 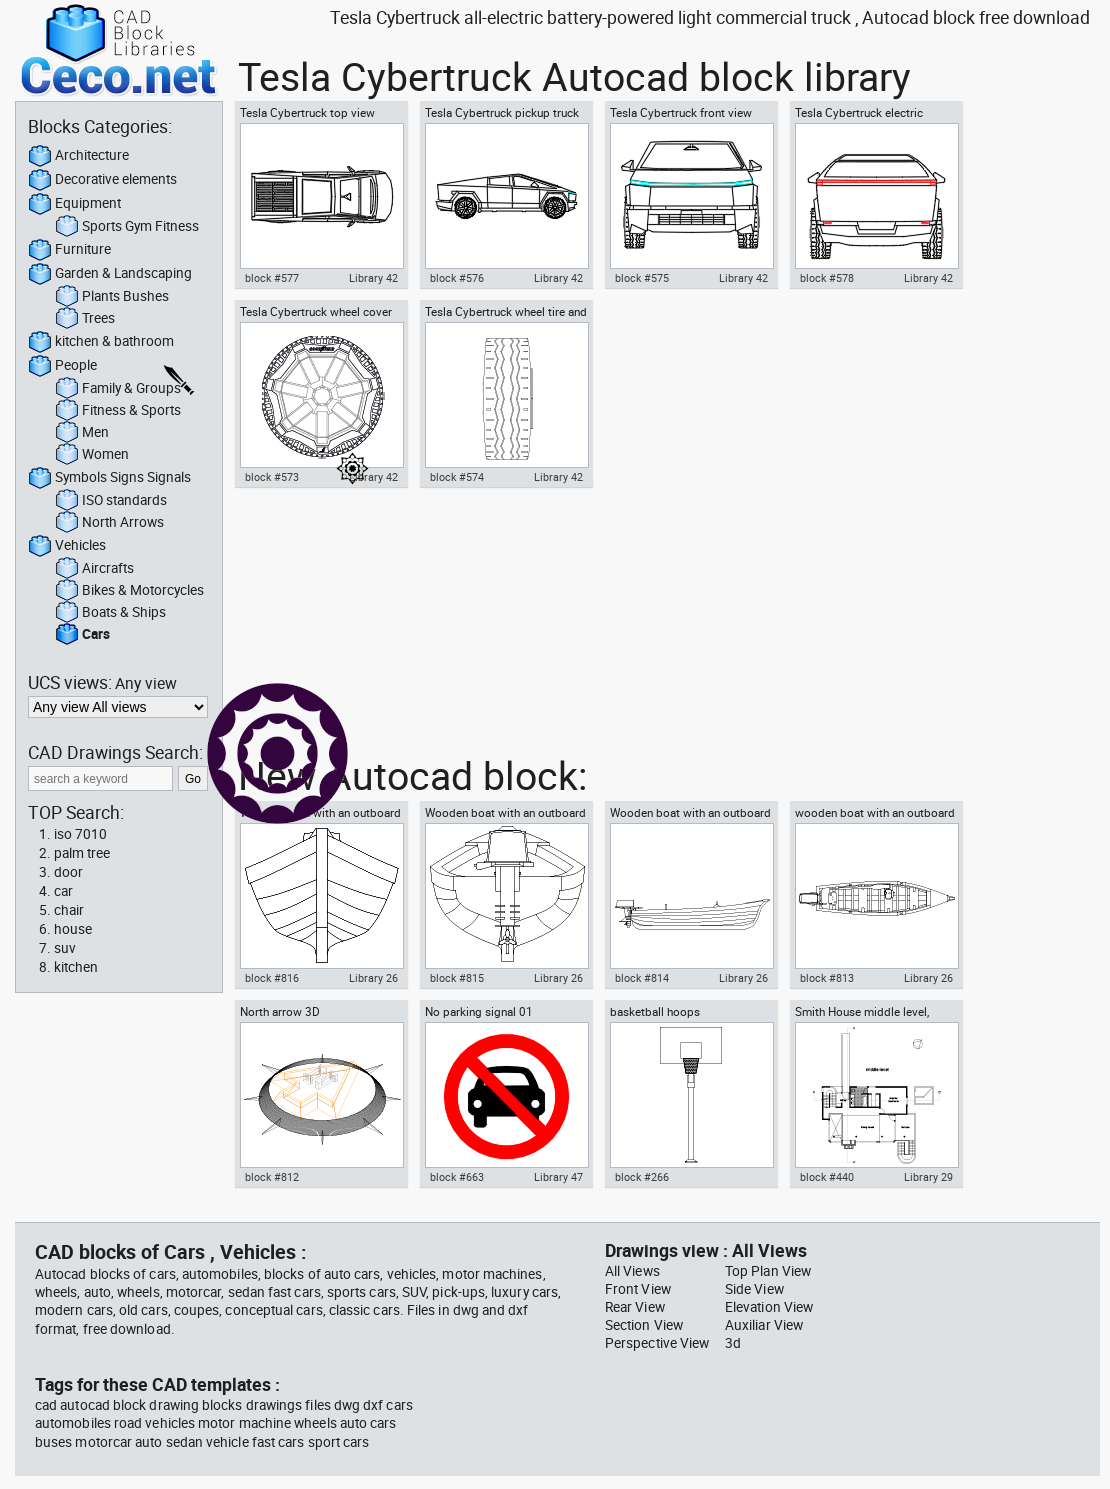 I want to click on equip a knife or melee weapon, so click(x=179, y=380).